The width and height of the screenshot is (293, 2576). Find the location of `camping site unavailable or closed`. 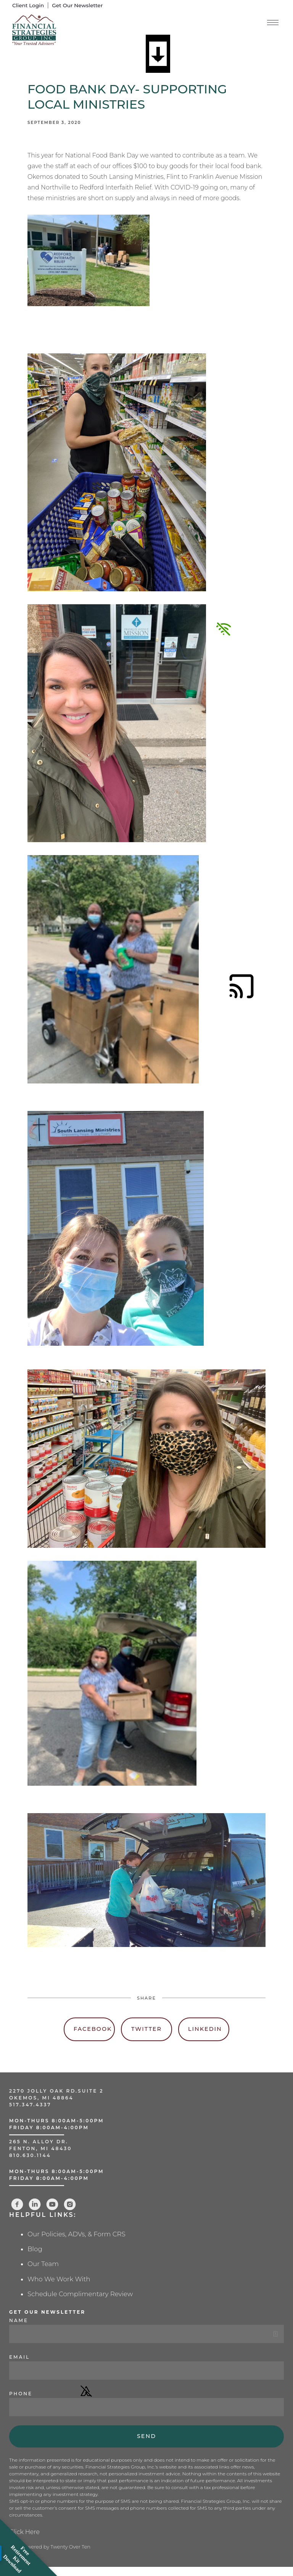

camping site unavailable or closed is located at coordinates (86, 2391).